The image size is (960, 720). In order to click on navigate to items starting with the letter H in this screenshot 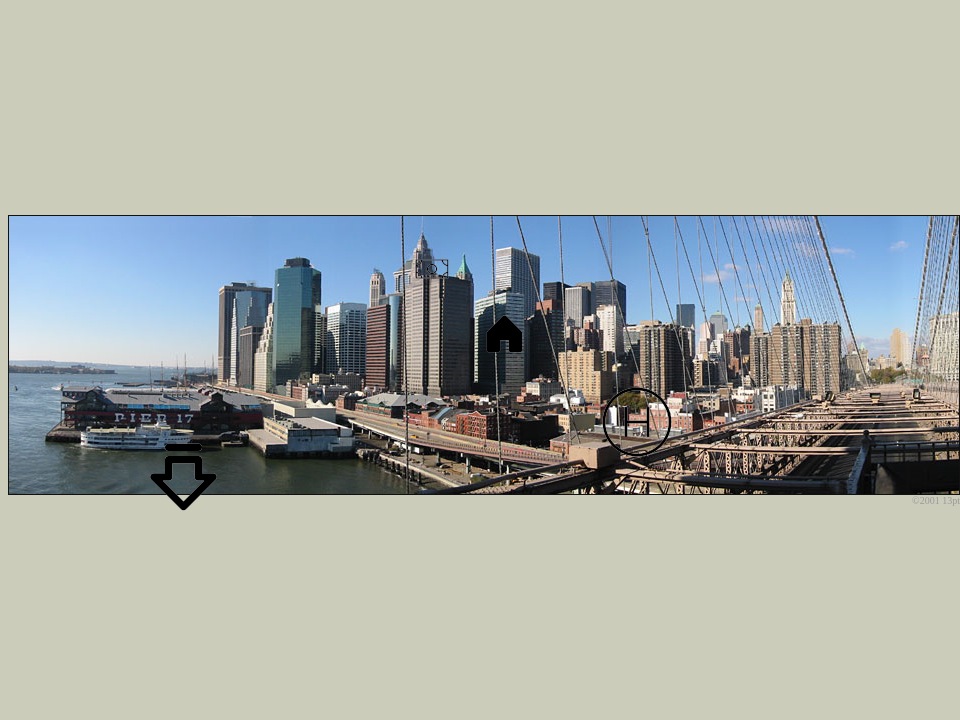, I will do `click(637, 422)`.